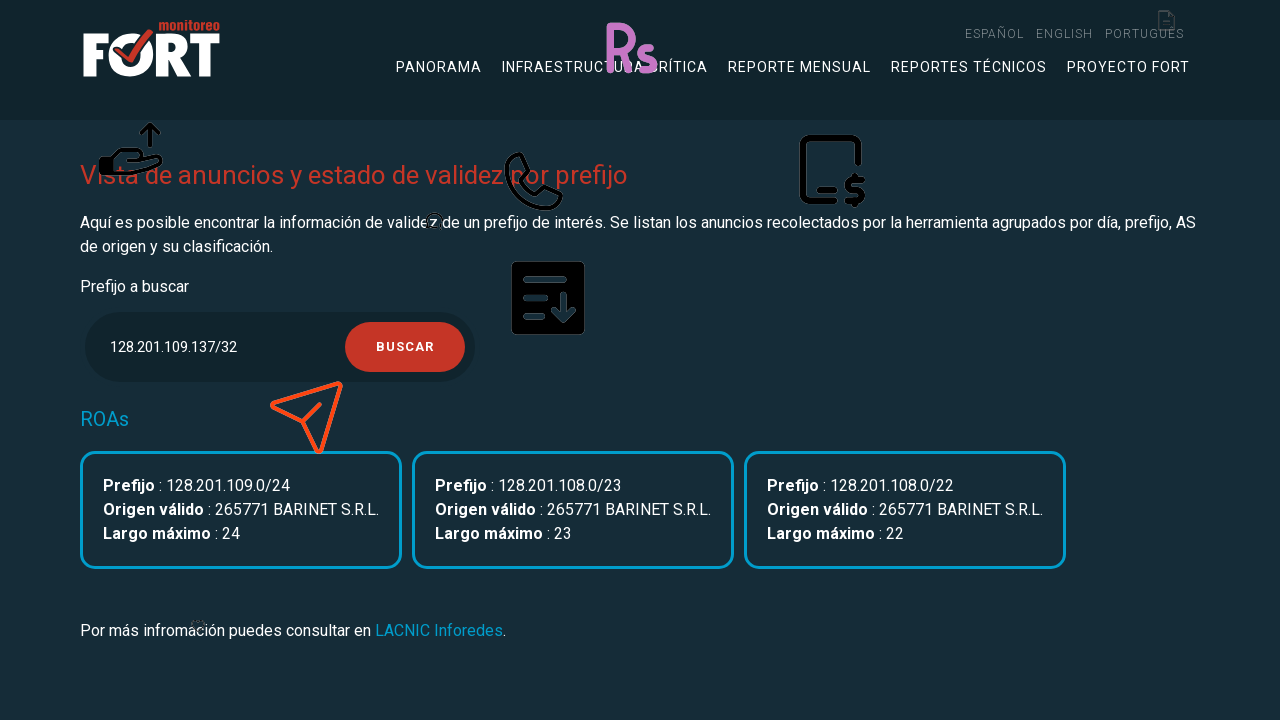 This screenshot has width=1280, height=720. What do you see at coordinates (632, 48) in the screenshot?
I see `indicates price or payment amount in Indian rupees` at bounding box center [632, 48].